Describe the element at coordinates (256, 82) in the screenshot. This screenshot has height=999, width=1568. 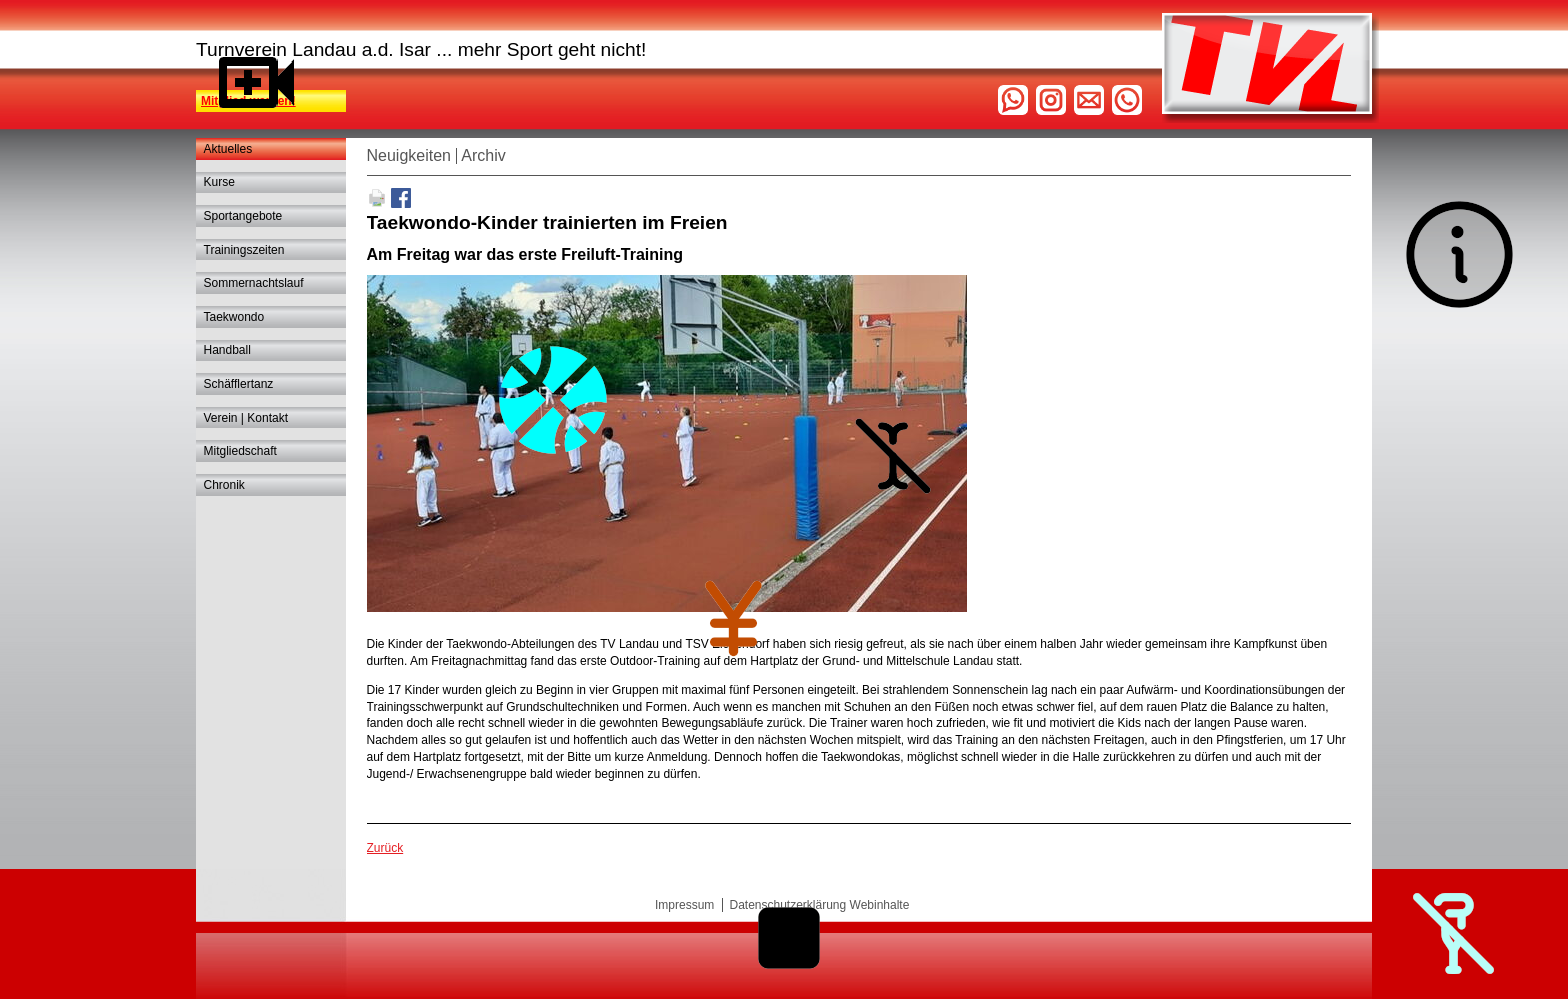
I see `start a new video call` at that location.